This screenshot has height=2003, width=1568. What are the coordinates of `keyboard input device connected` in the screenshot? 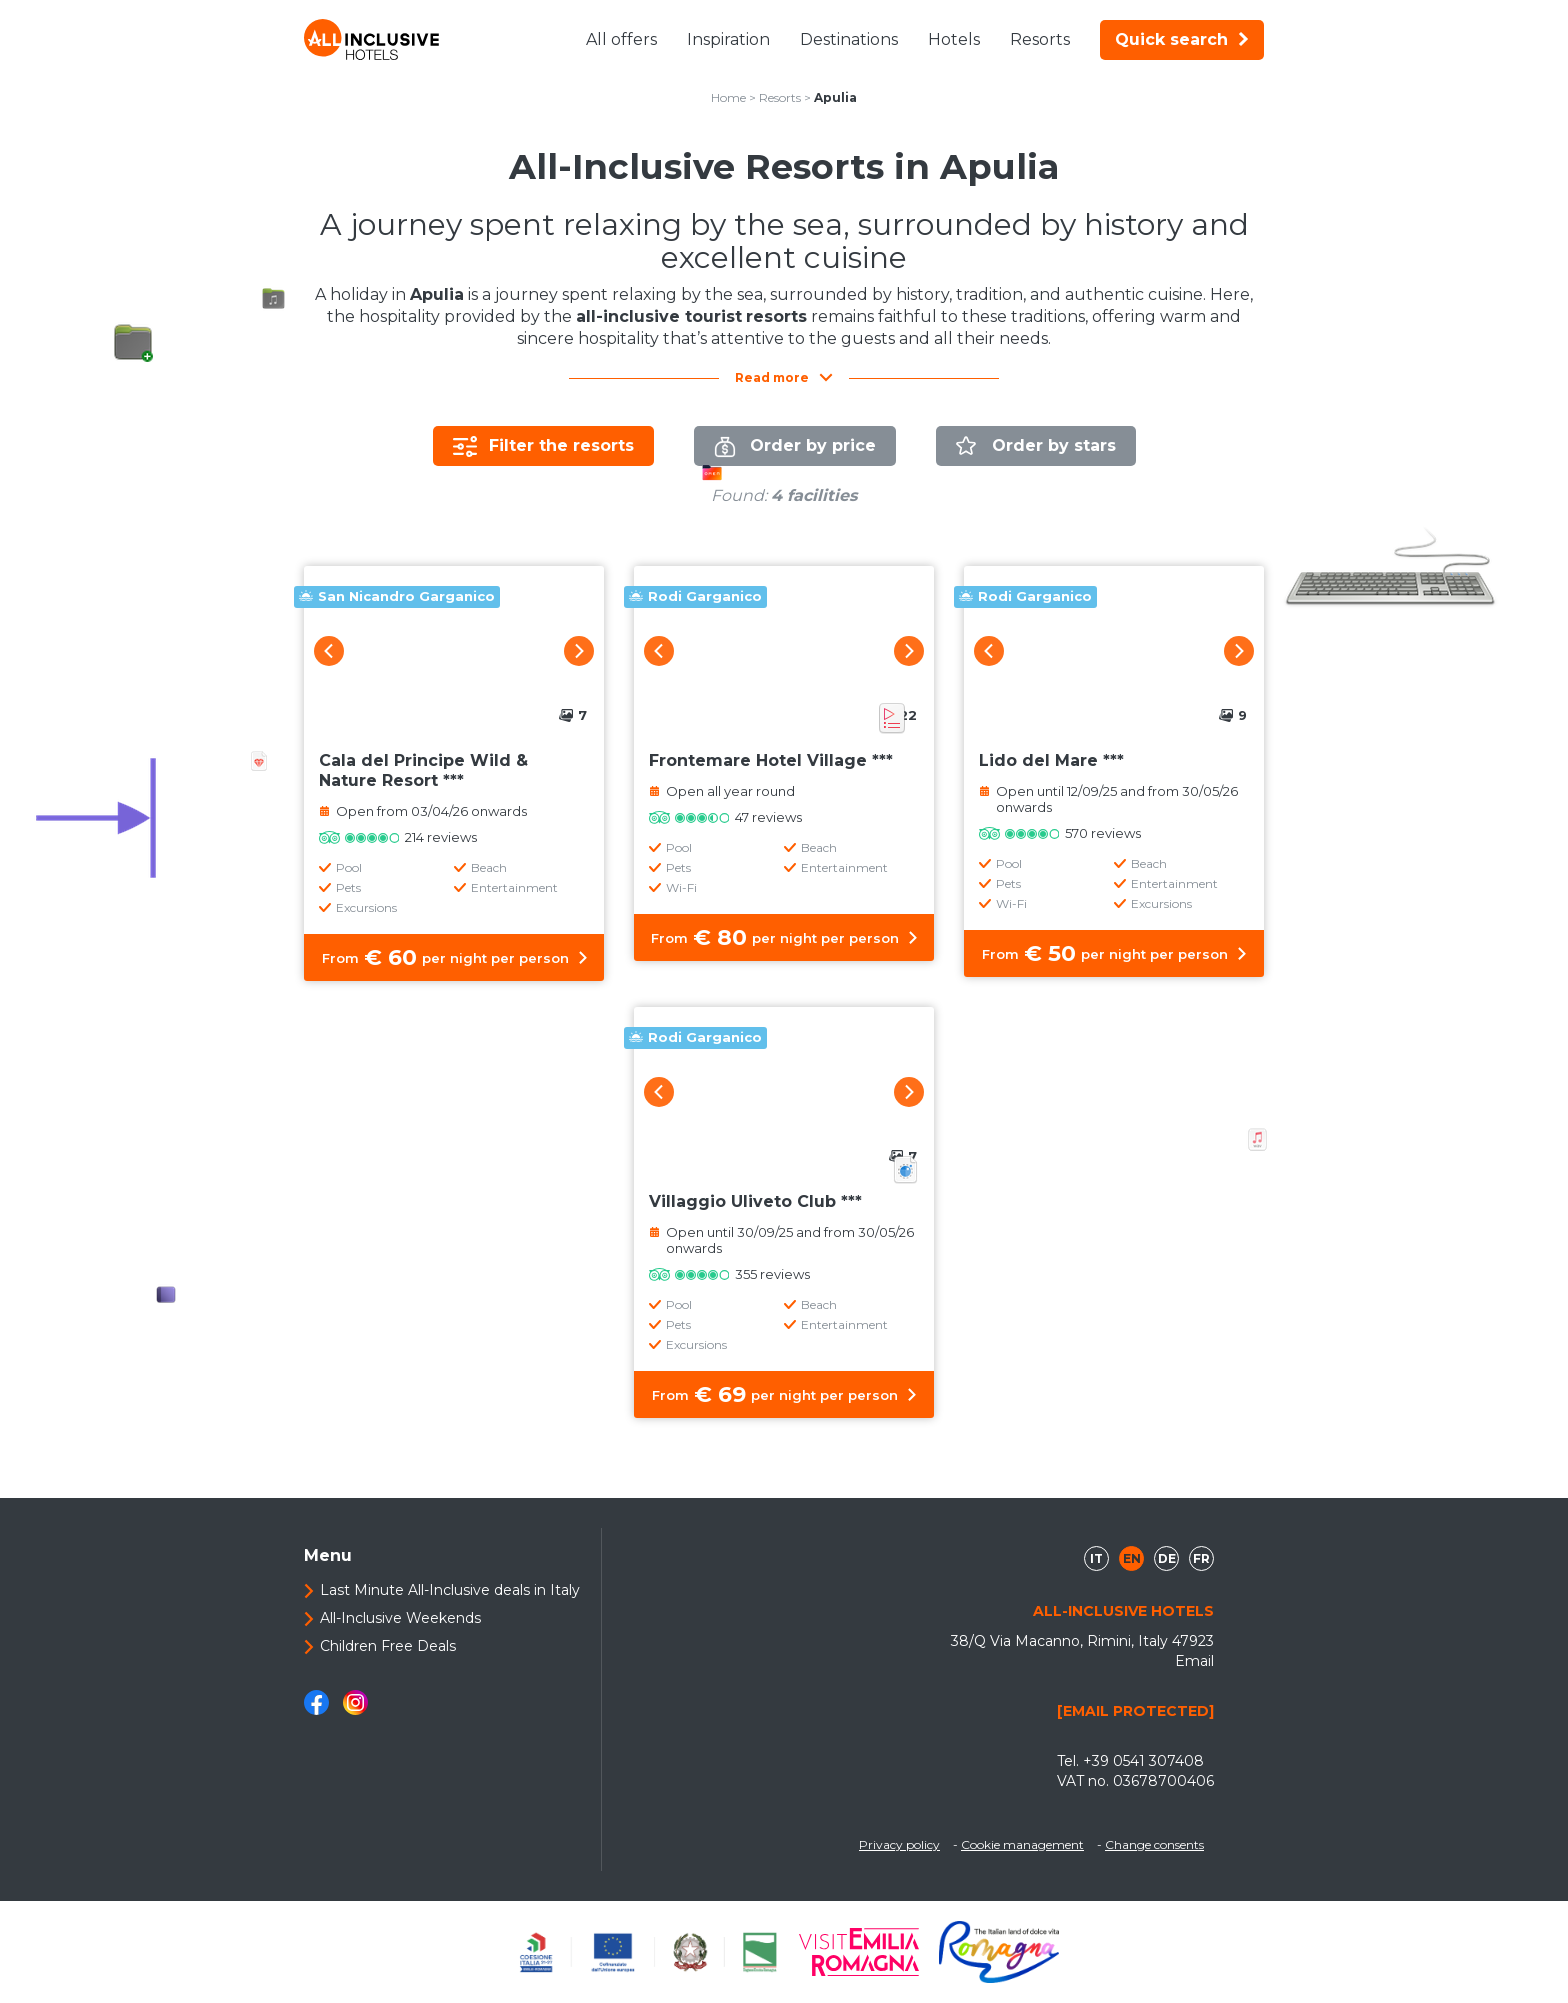 It's located at (1389, 565).